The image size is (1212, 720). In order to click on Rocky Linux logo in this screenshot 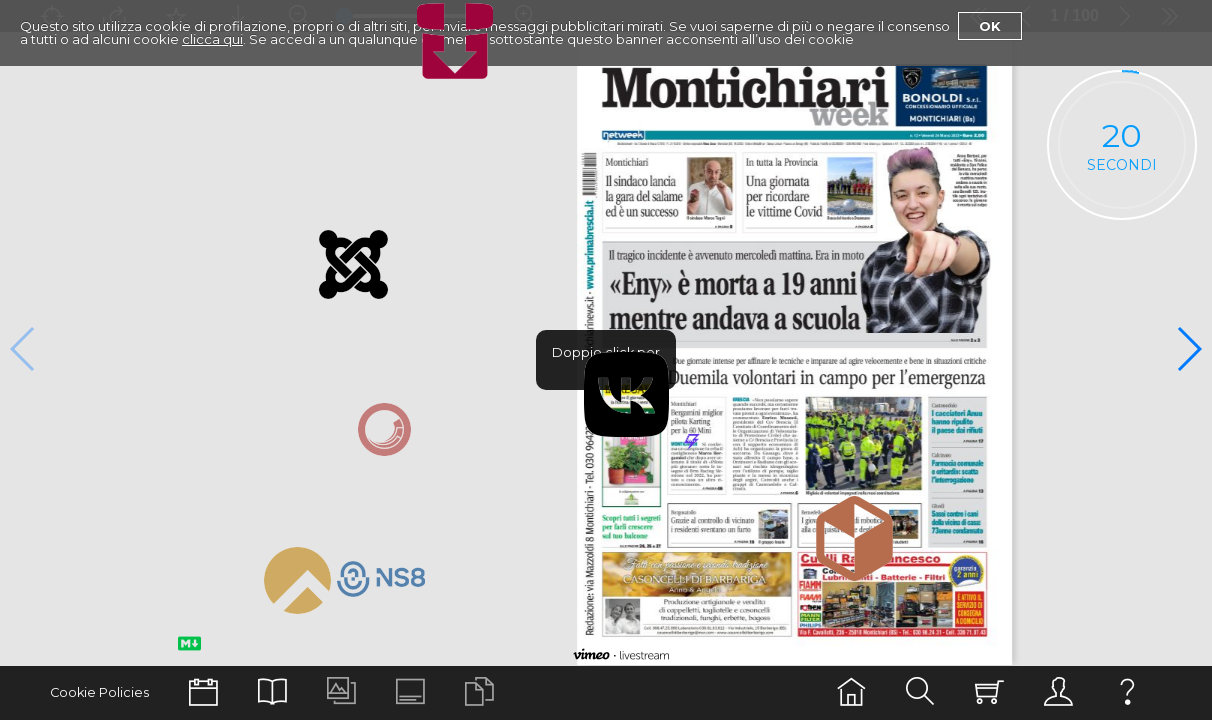, I will do `click(297, 580)`.